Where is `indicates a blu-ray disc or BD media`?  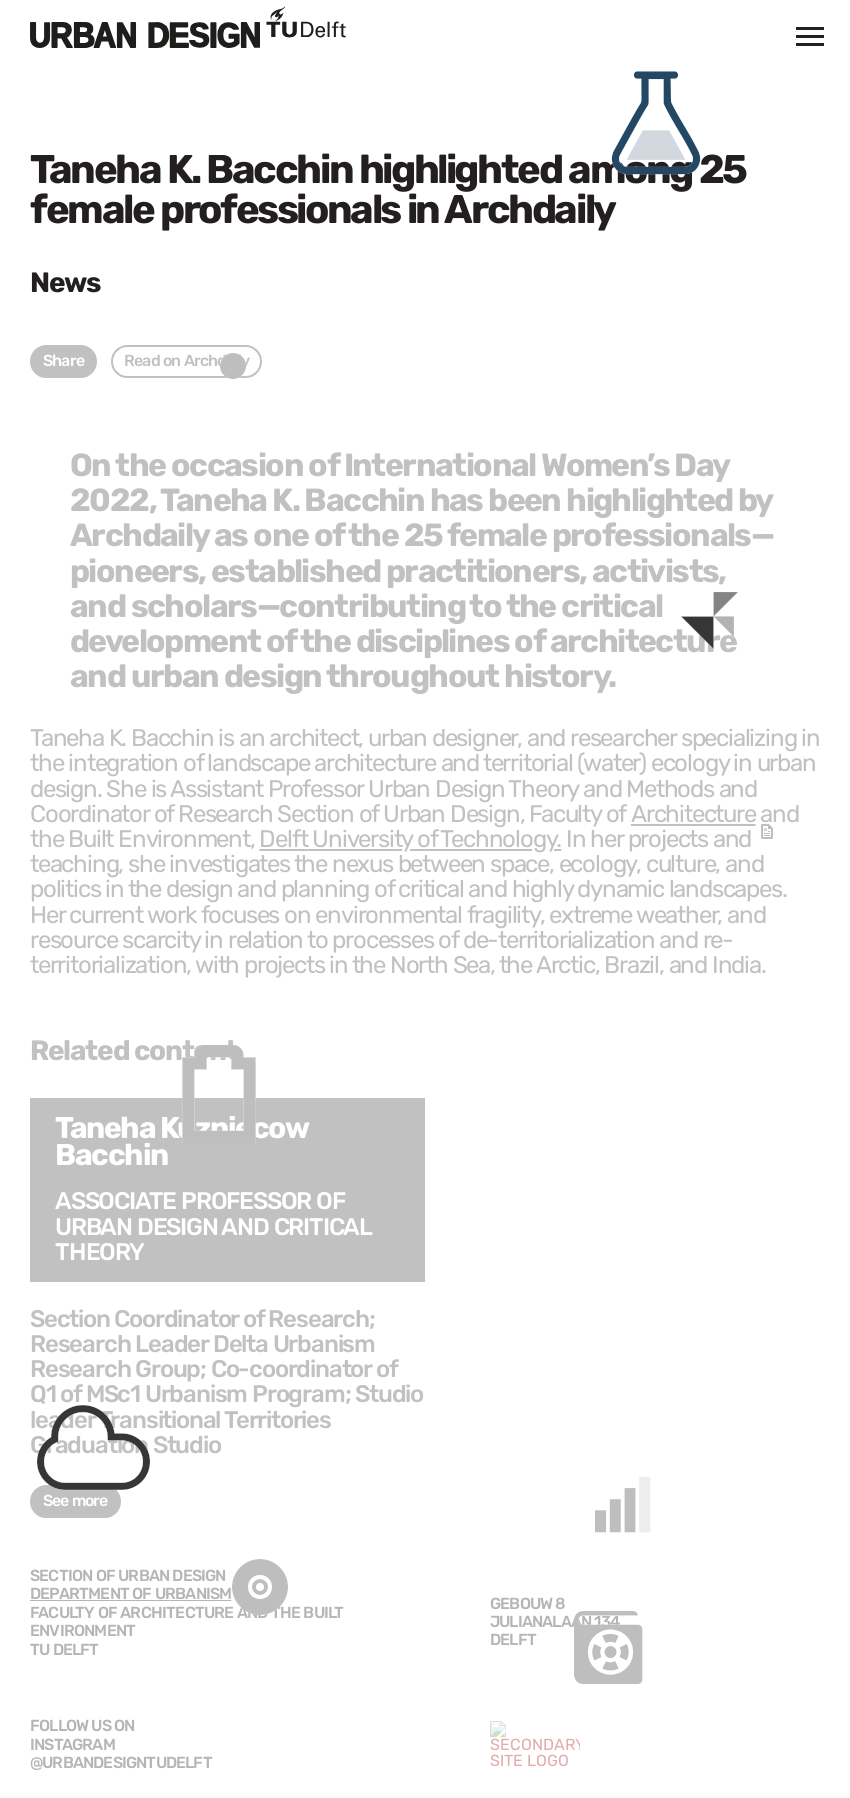 indicates a blu-ray disc or BD media is located at coordinates (260, 1587).